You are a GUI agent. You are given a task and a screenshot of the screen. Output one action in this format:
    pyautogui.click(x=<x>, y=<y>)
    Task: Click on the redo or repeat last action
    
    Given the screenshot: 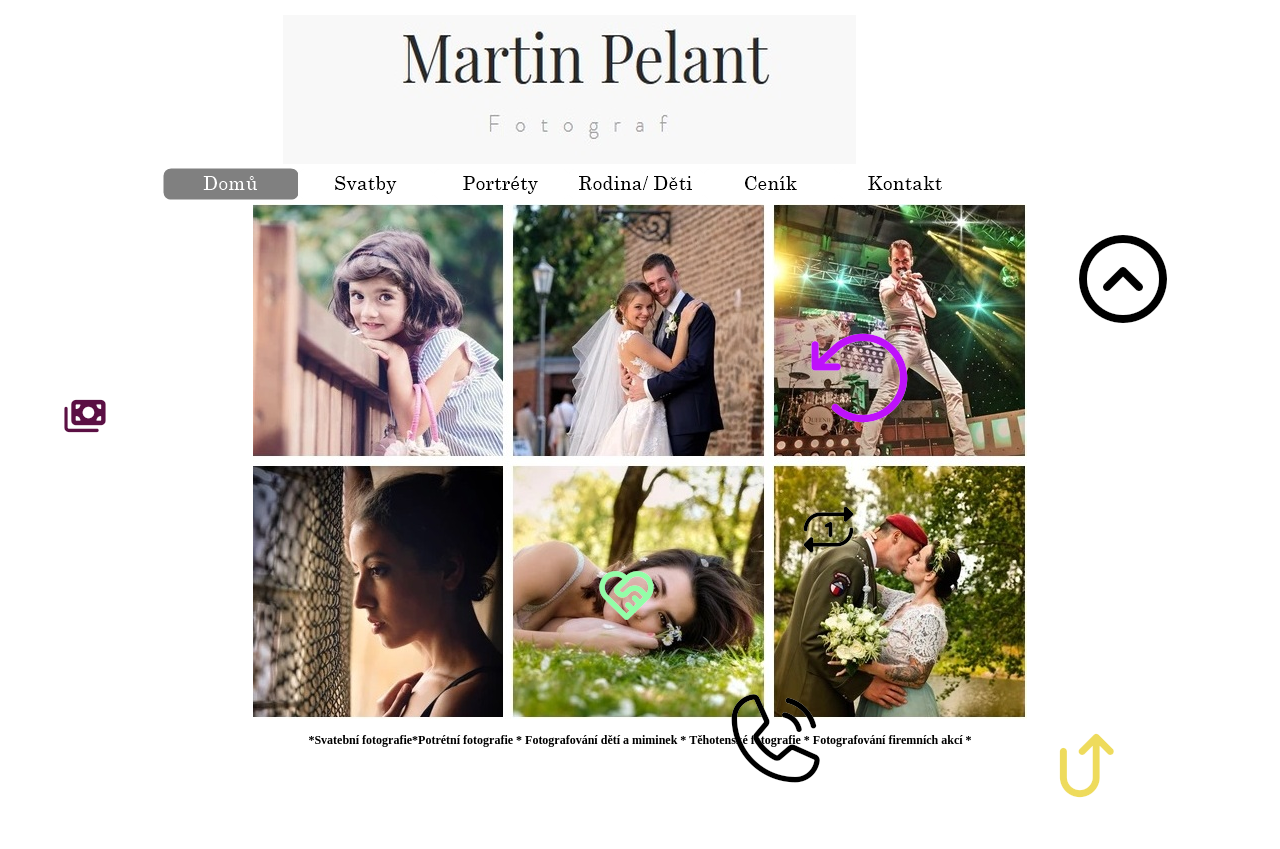 What is the action you would take?
    pyautogui.click(x=1084, y=765)
    